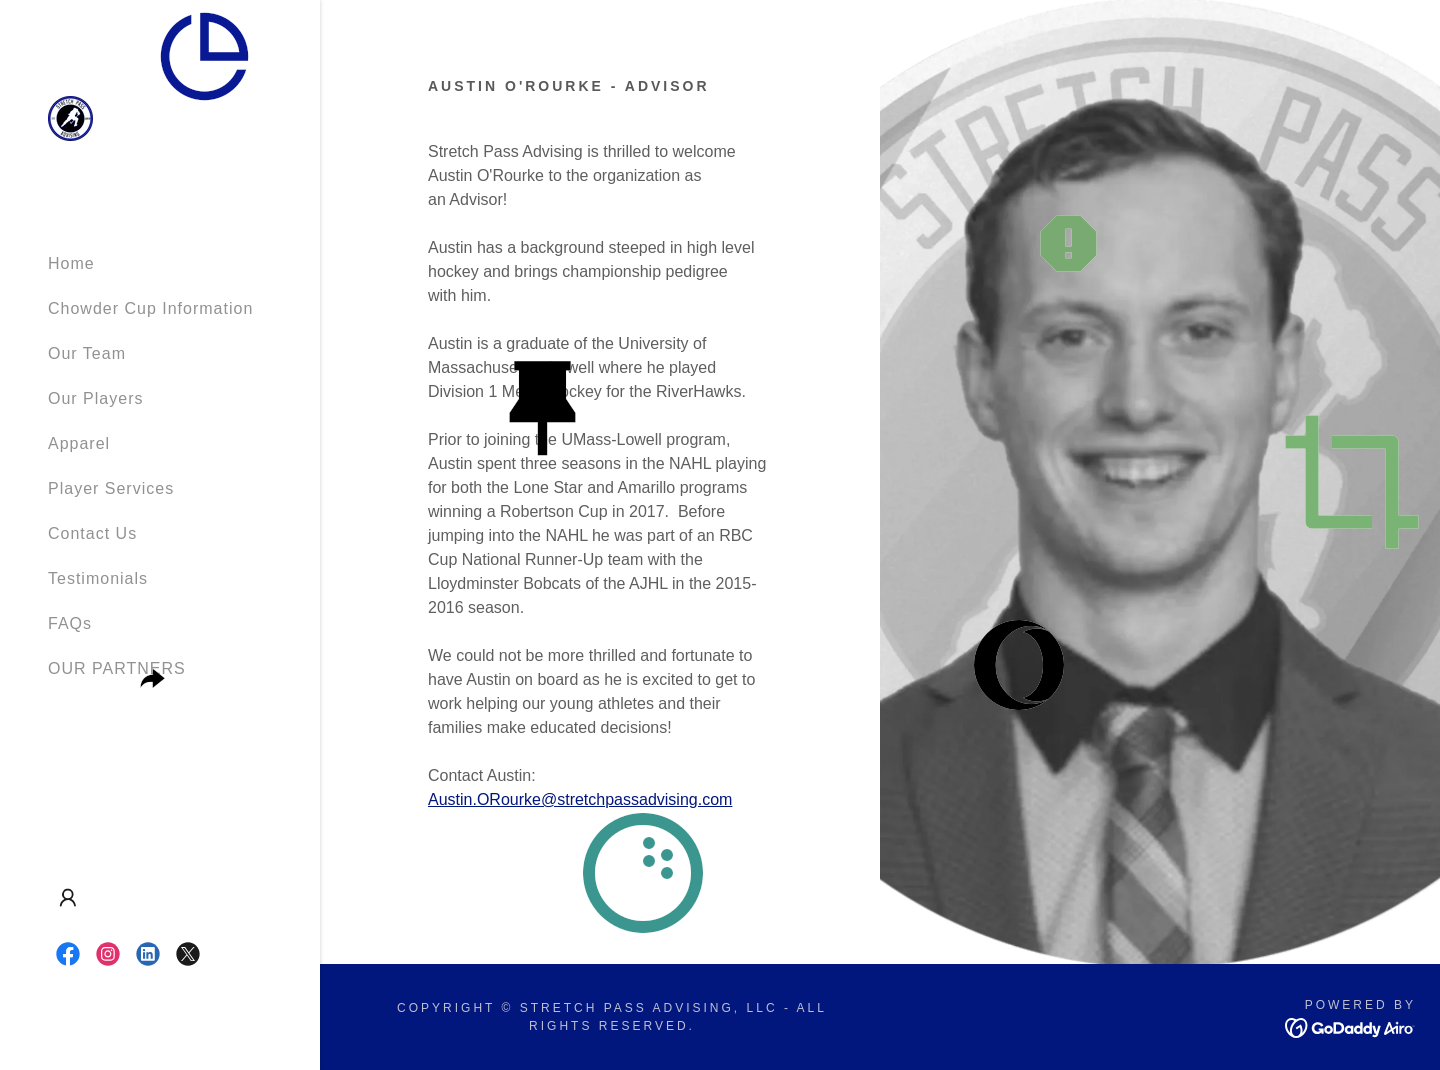 This screenshot has height=1070, width=1440. Describe the element at coordinates (643, 873) in the screenshot. I see `access bowling game or sports app` at that location.